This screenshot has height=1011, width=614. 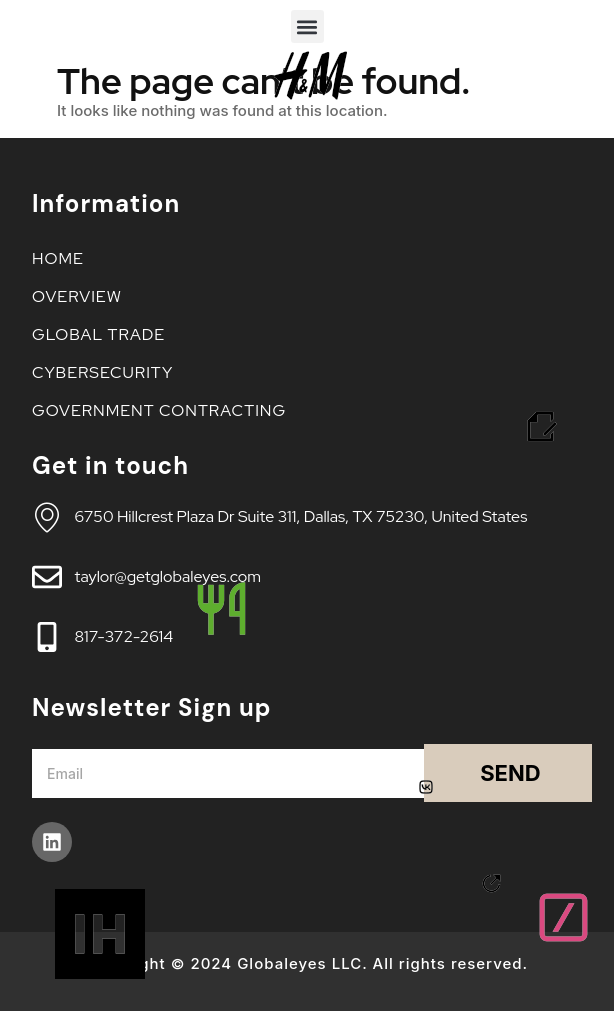 I want to click on find nearby restaurants, so click(x=221, y=608).